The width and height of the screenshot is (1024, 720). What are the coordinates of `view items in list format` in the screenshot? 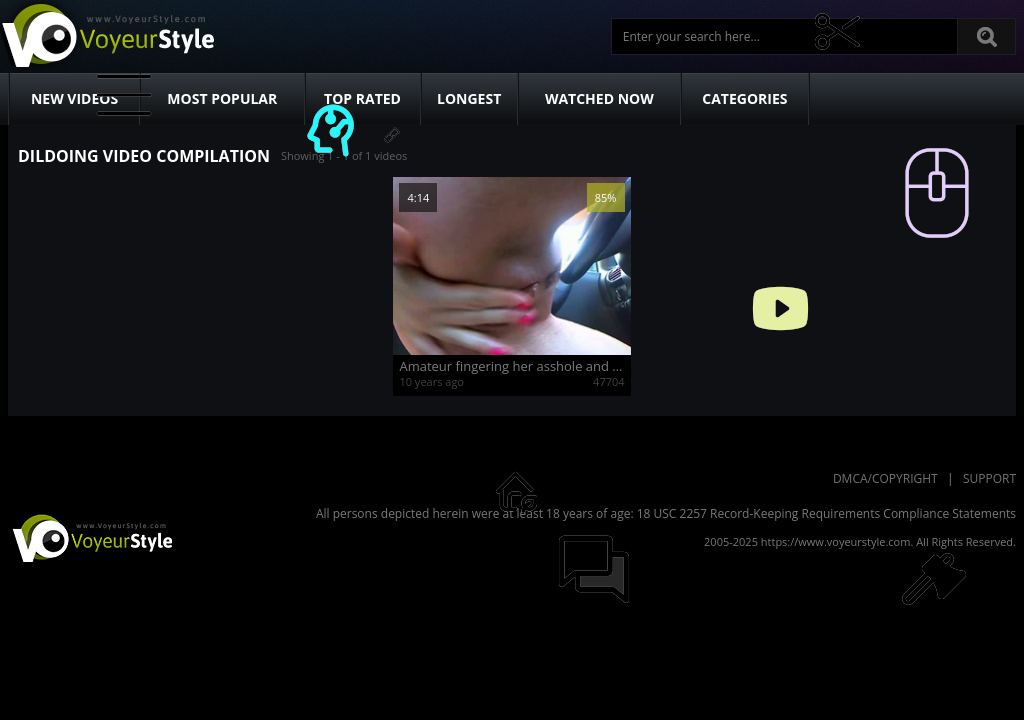 It's located at (124, 95).